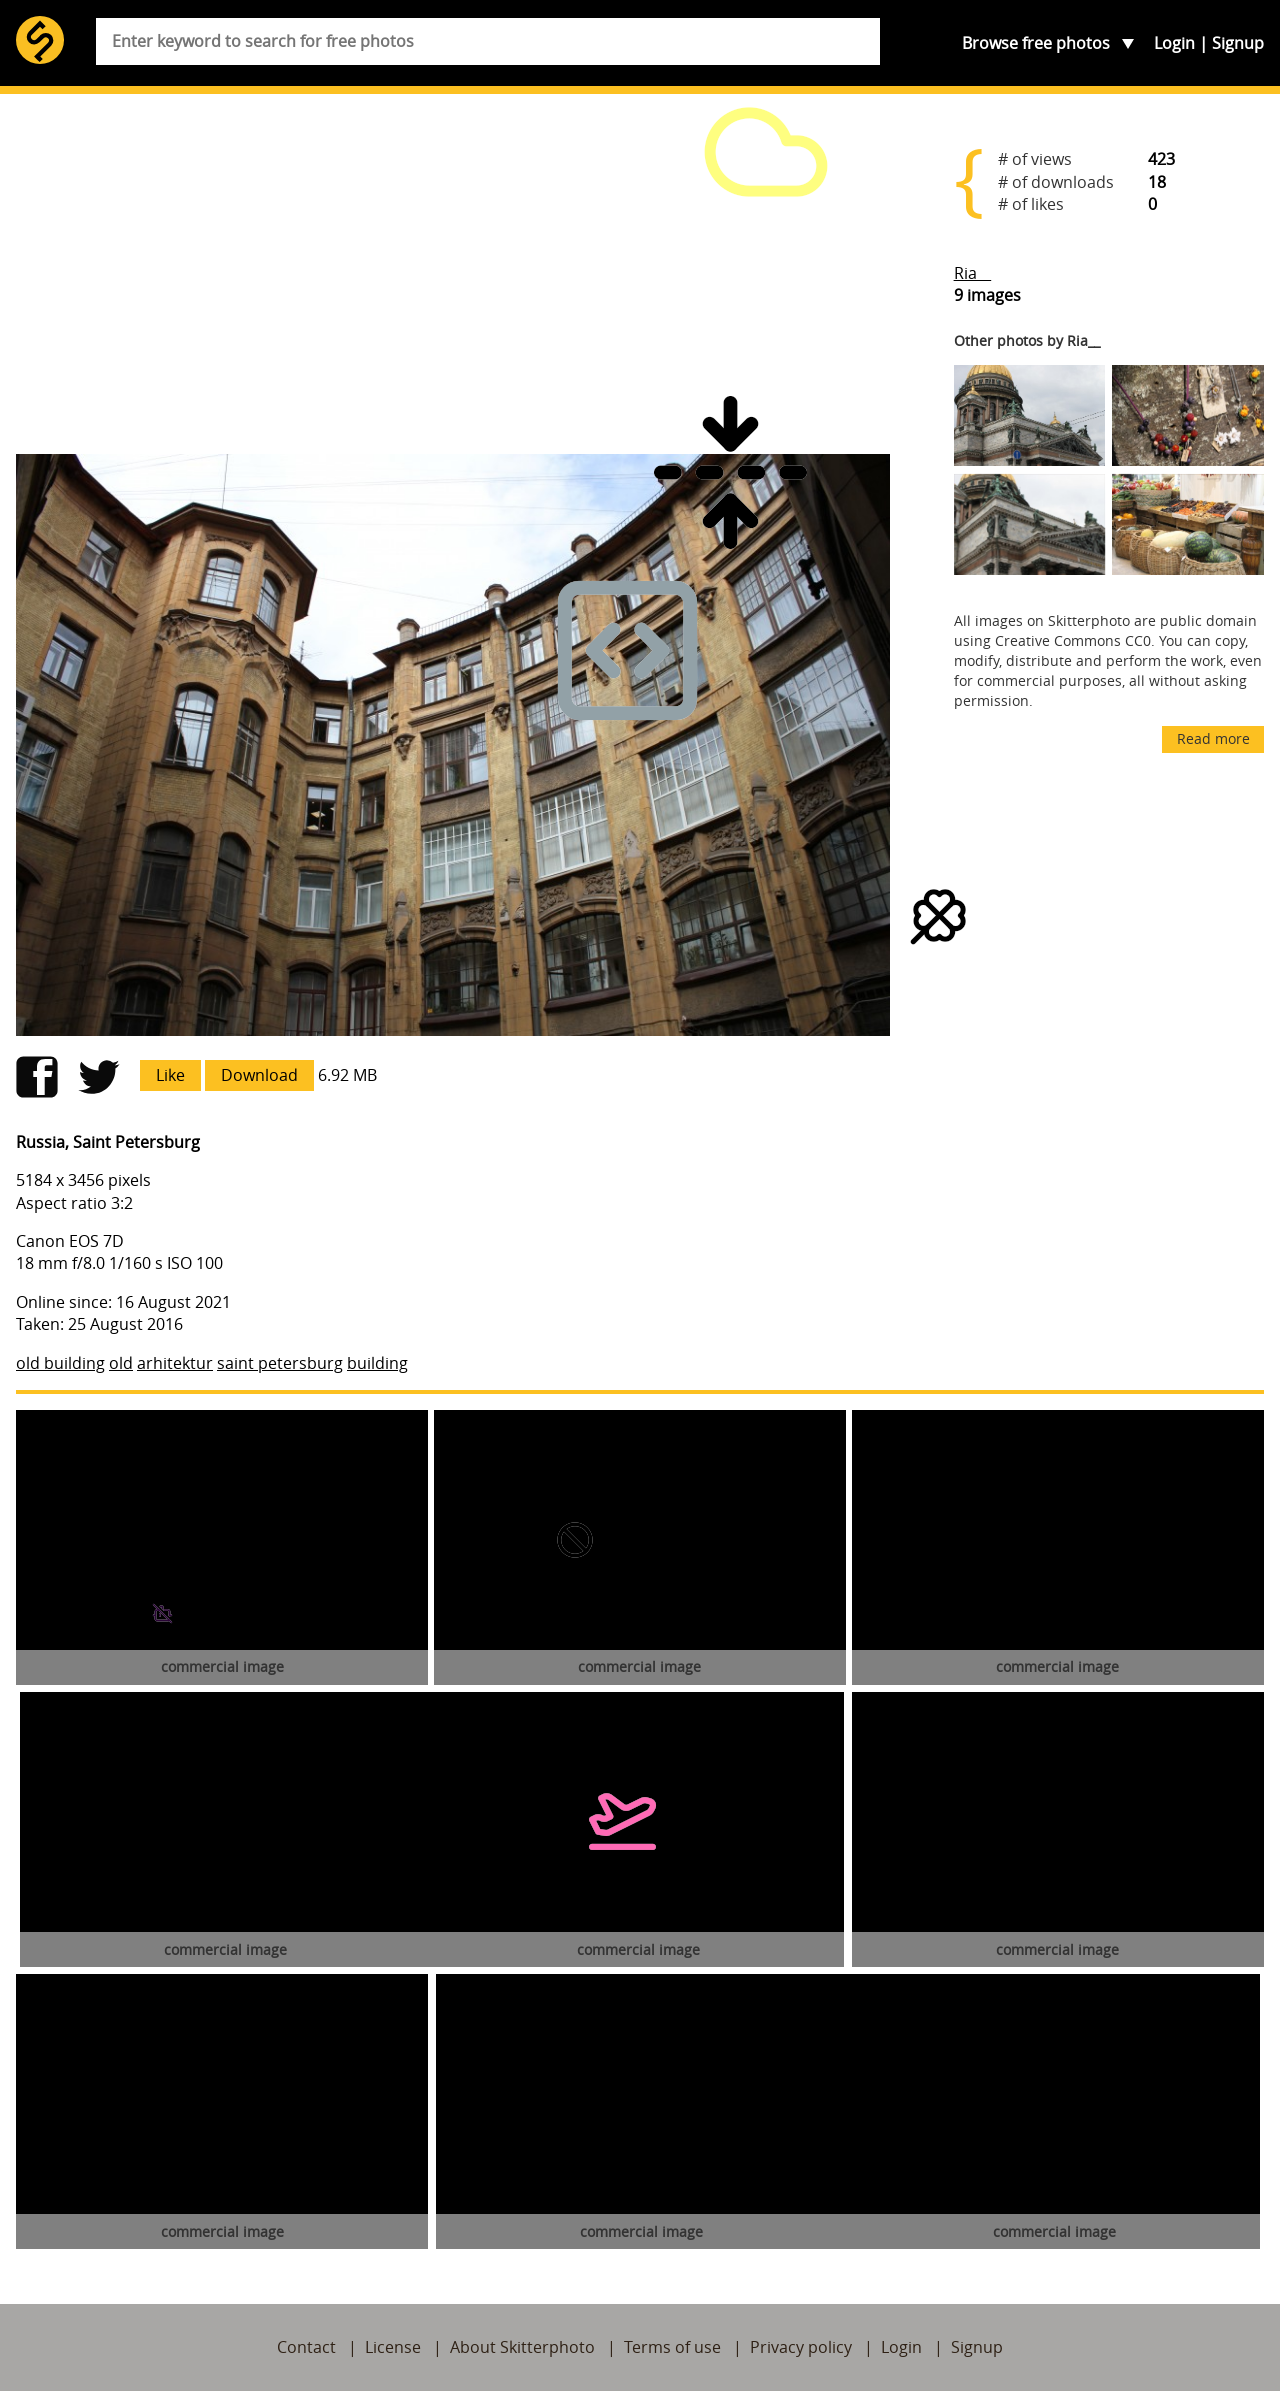 This screenshot has height=2391, width=1280. What do you see at coordinates (162, 1613) in the screenshot?
I see `disable bot or AI assistant` at bounding box center [162, 1613].